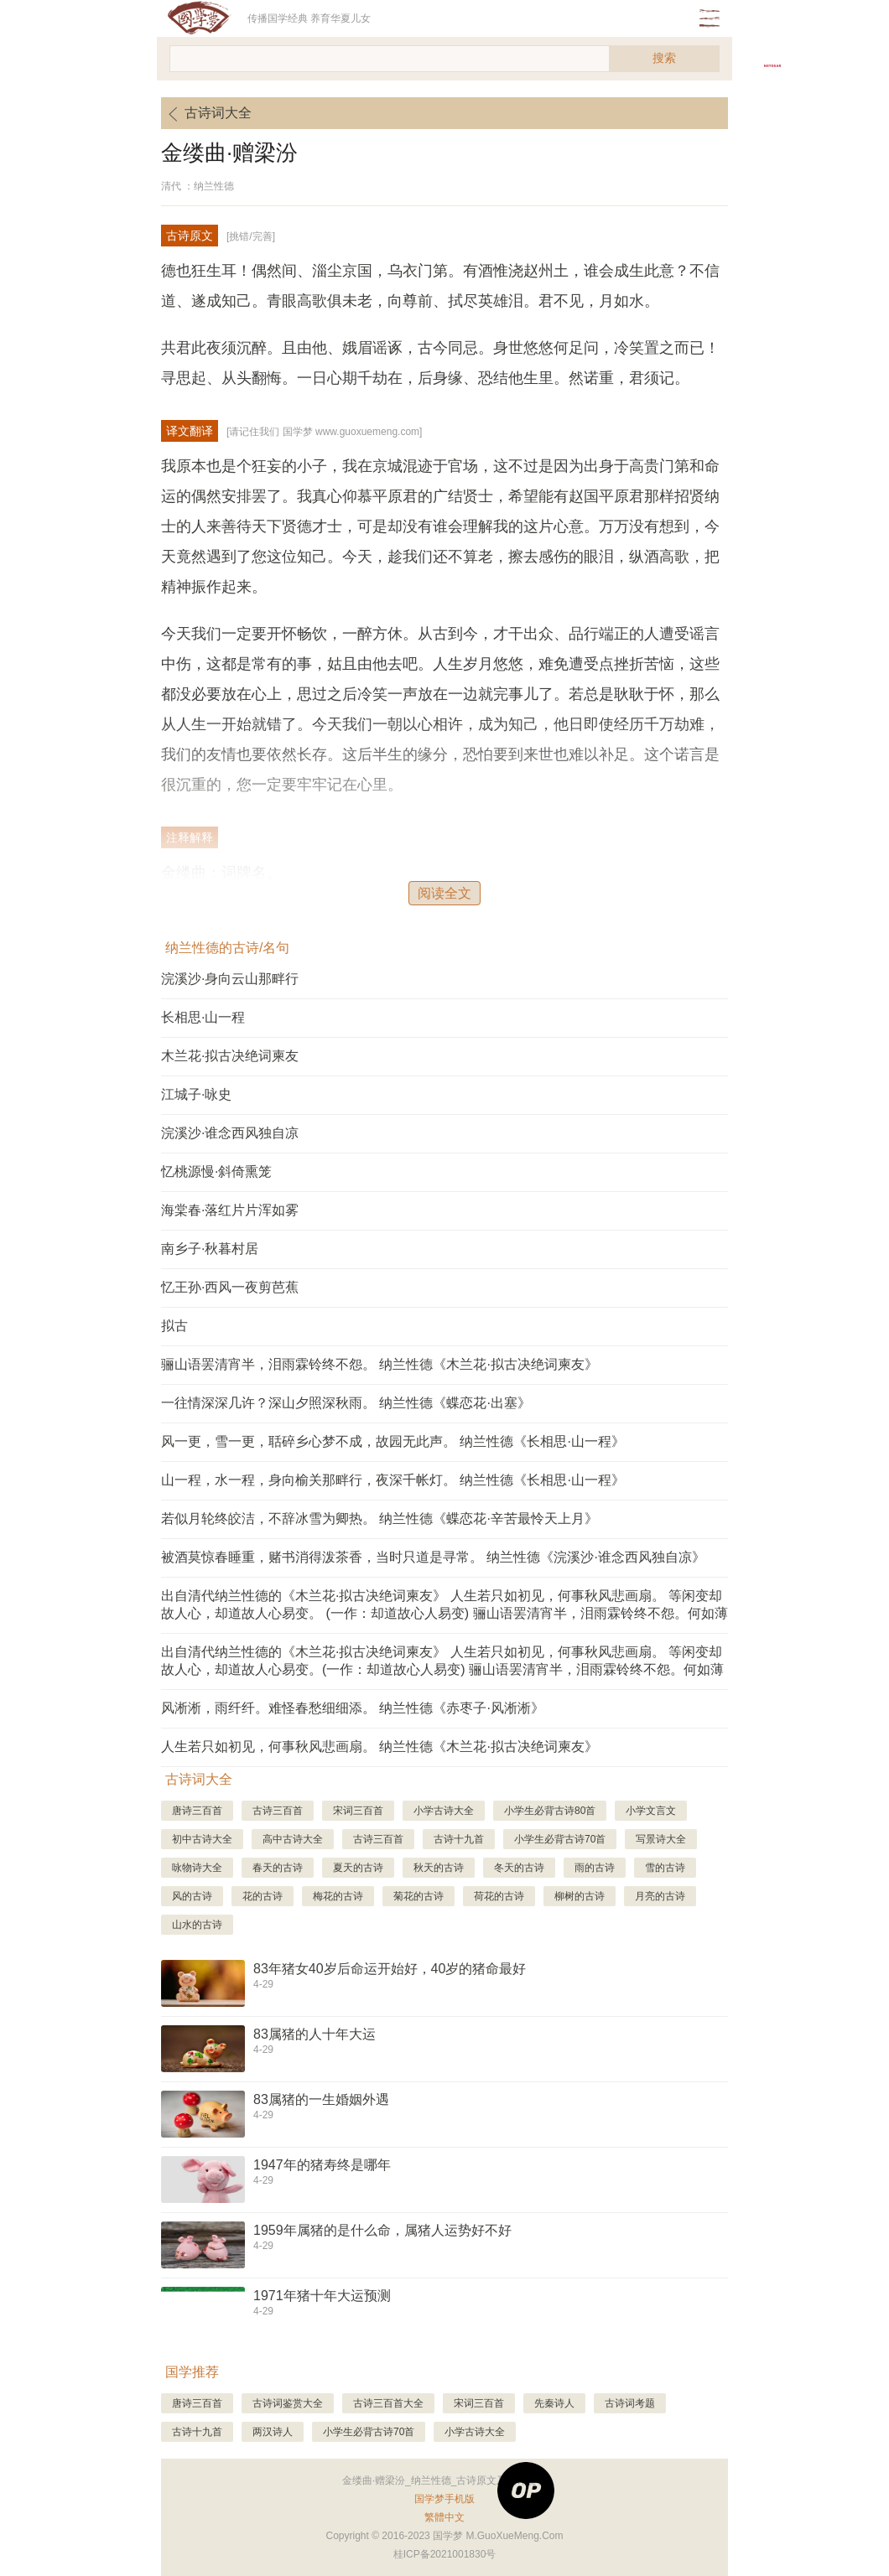 This screenshot has width=889, height=2576. What do you see at coordinates (772, 65) in the screenshot?
I see `netgear brand logo` at bounding box center [772, 65].